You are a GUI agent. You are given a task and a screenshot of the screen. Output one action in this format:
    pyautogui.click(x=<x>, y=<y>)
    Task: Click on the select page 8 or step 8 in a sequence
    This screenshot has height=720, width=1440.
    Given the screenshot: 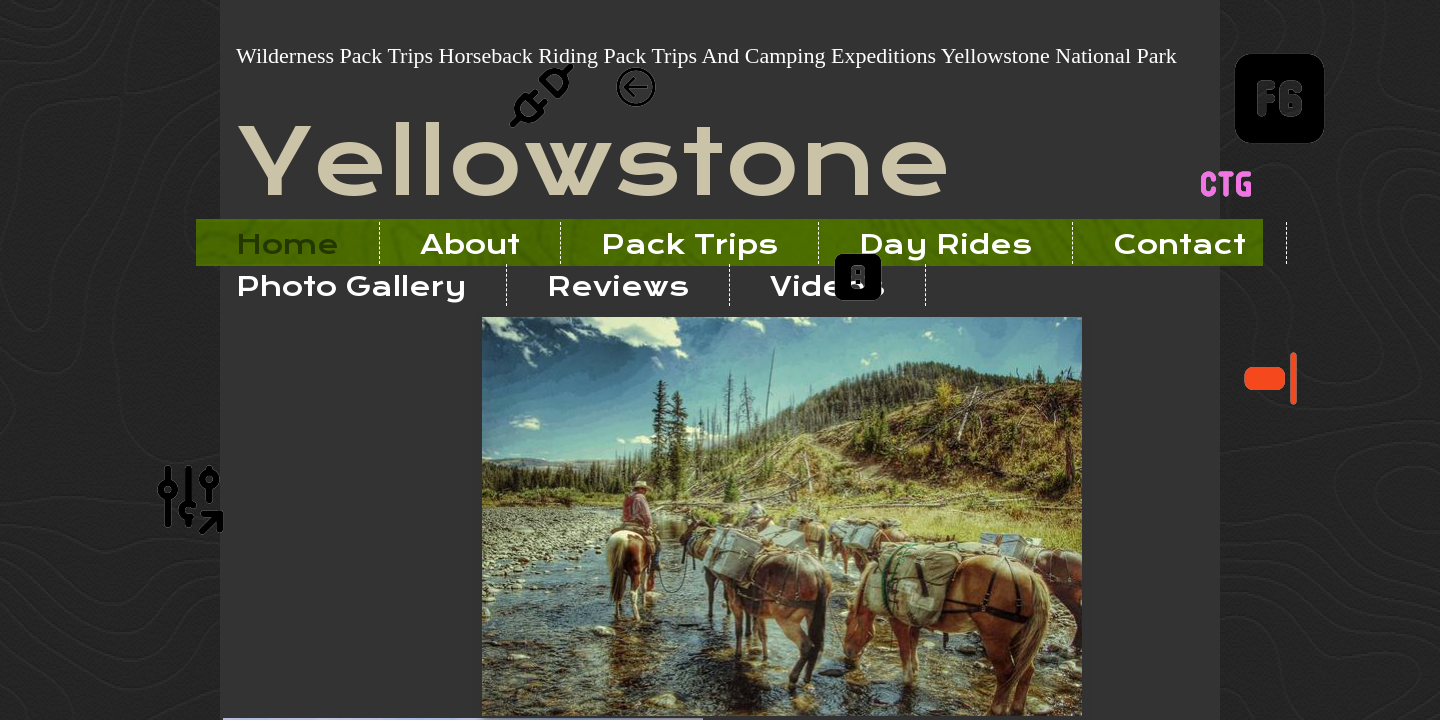 What is the action you would take?
    pyautogui.click(x=858, y=277)
    